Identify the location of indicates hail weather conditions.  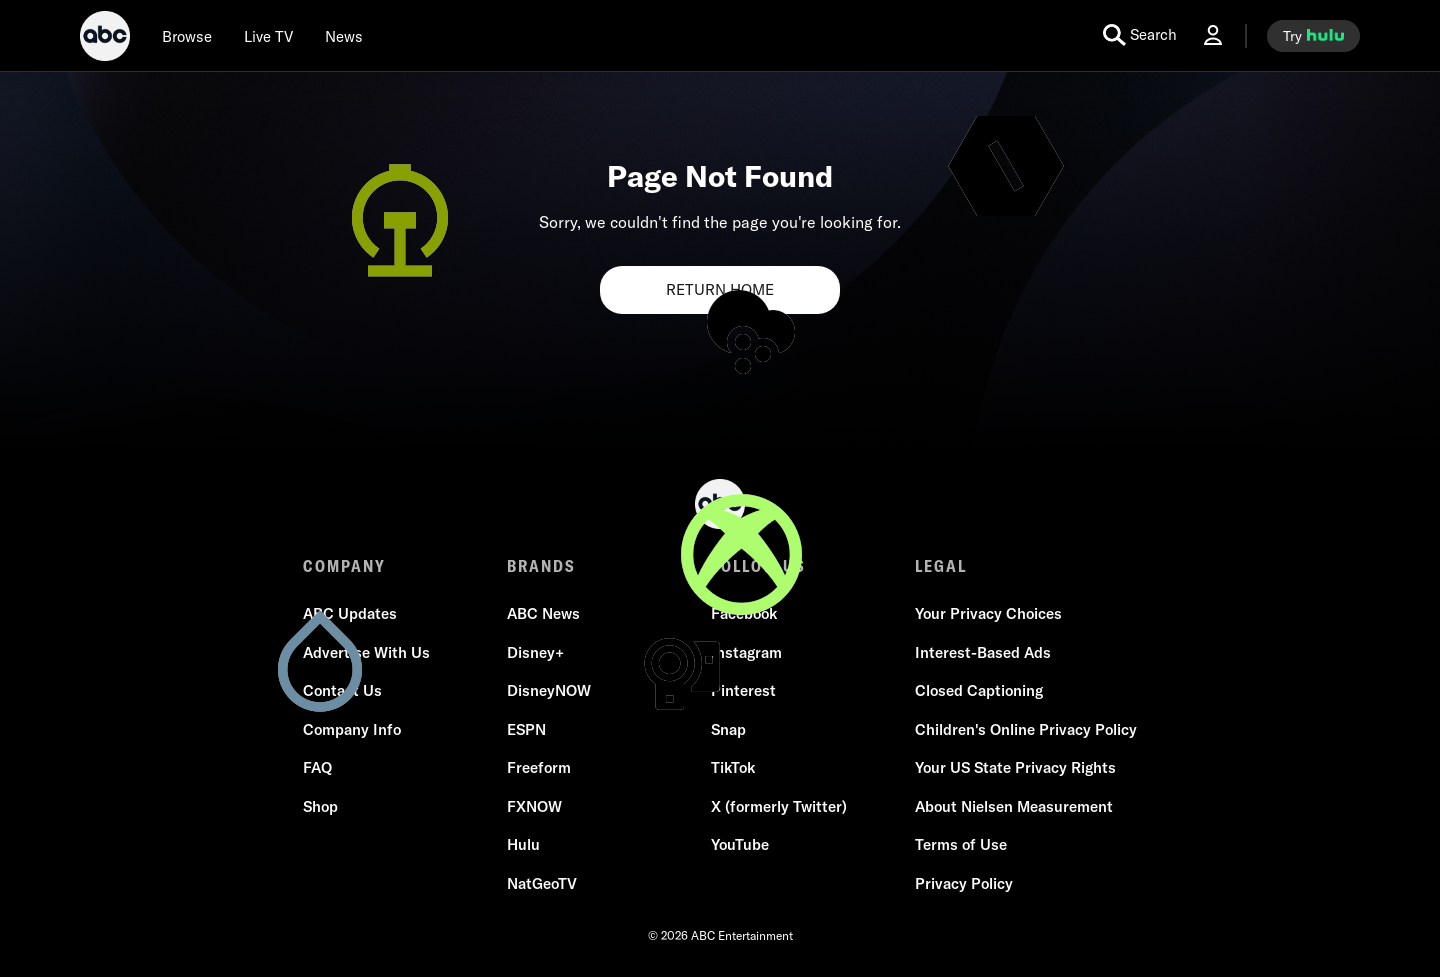
(751, 330).